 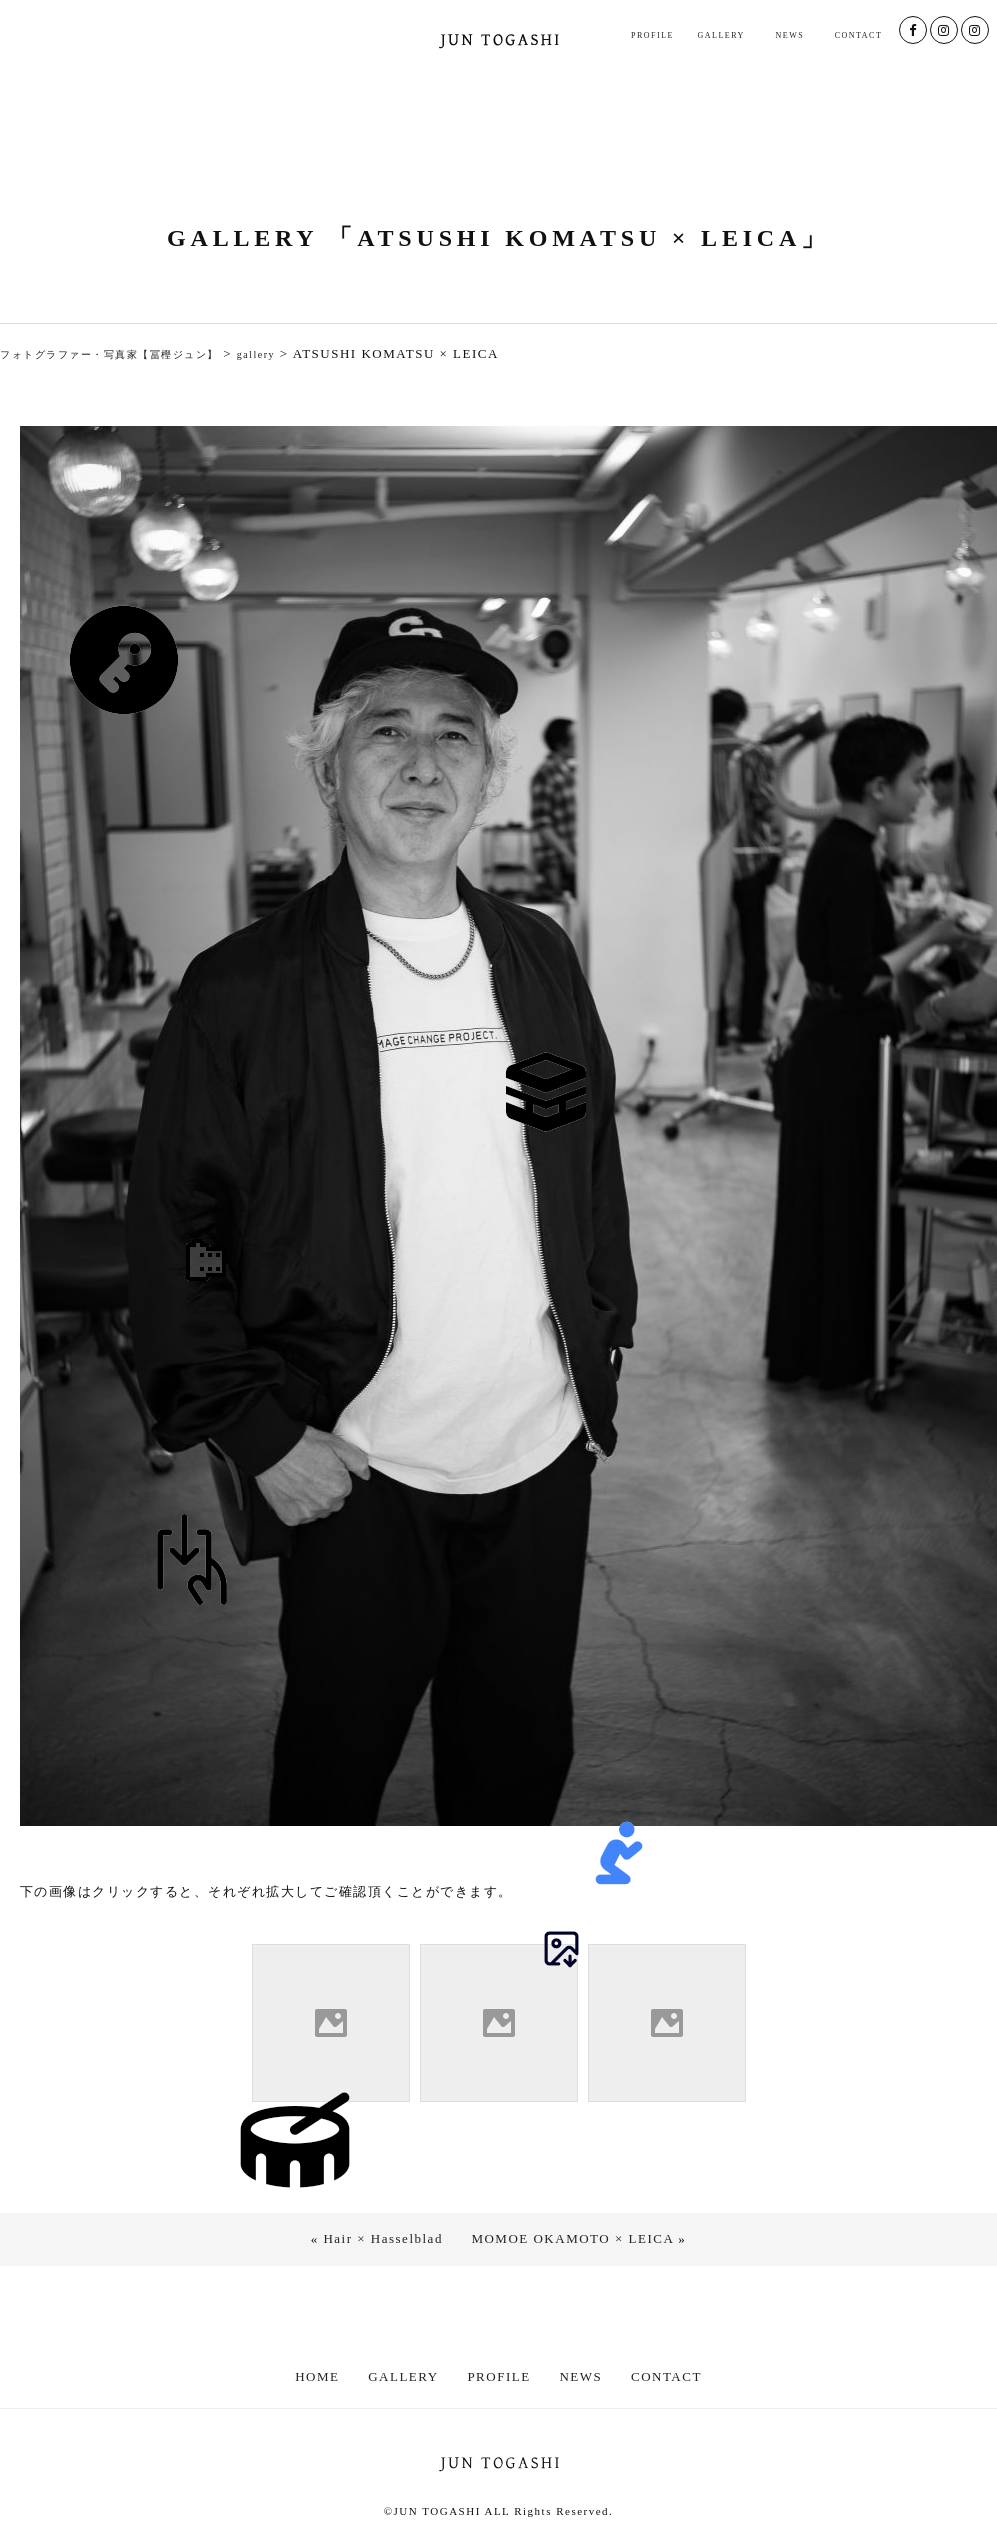 What do you see at coordinates (295, 2140) in the screenshot?
I see `access music or audio tools` at bounding box center [295, 2140].